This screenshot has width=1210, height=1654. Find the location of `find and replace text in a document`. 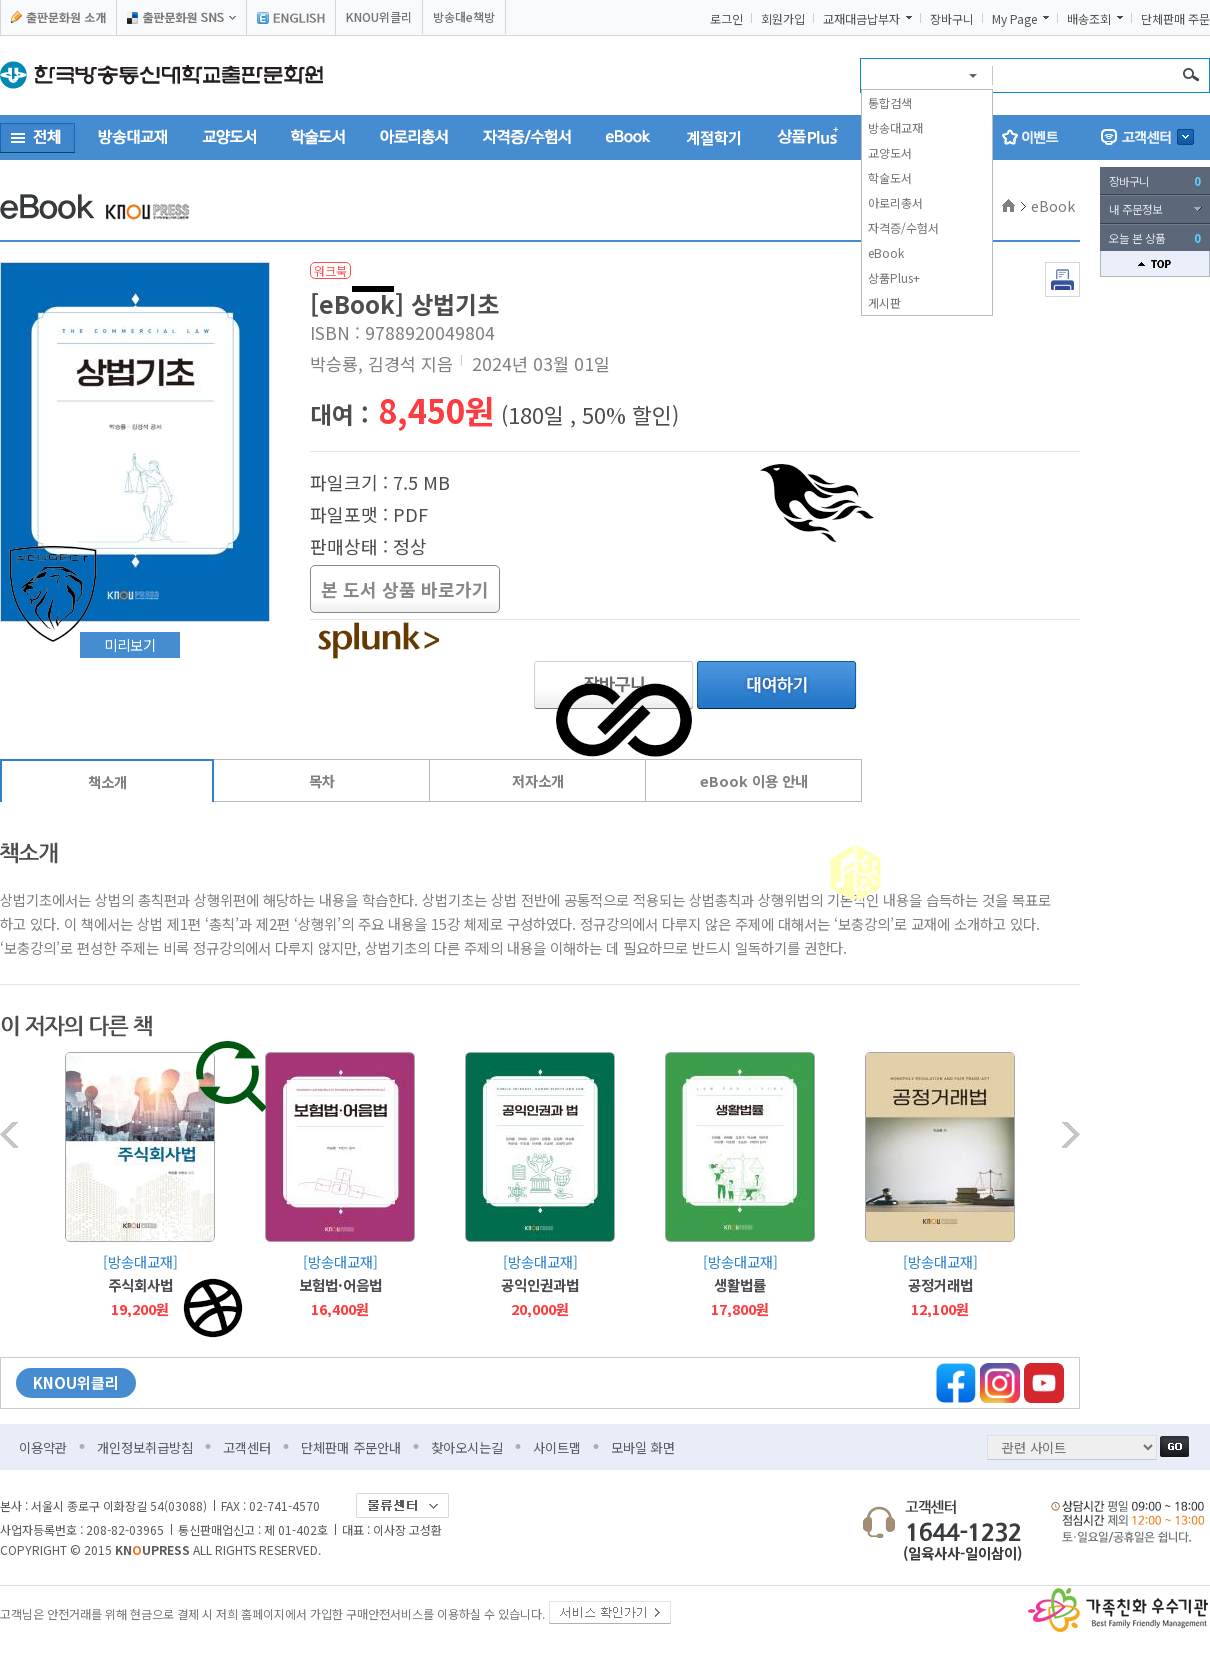

find and replace text in a document is located at coordinates (231, 1076).